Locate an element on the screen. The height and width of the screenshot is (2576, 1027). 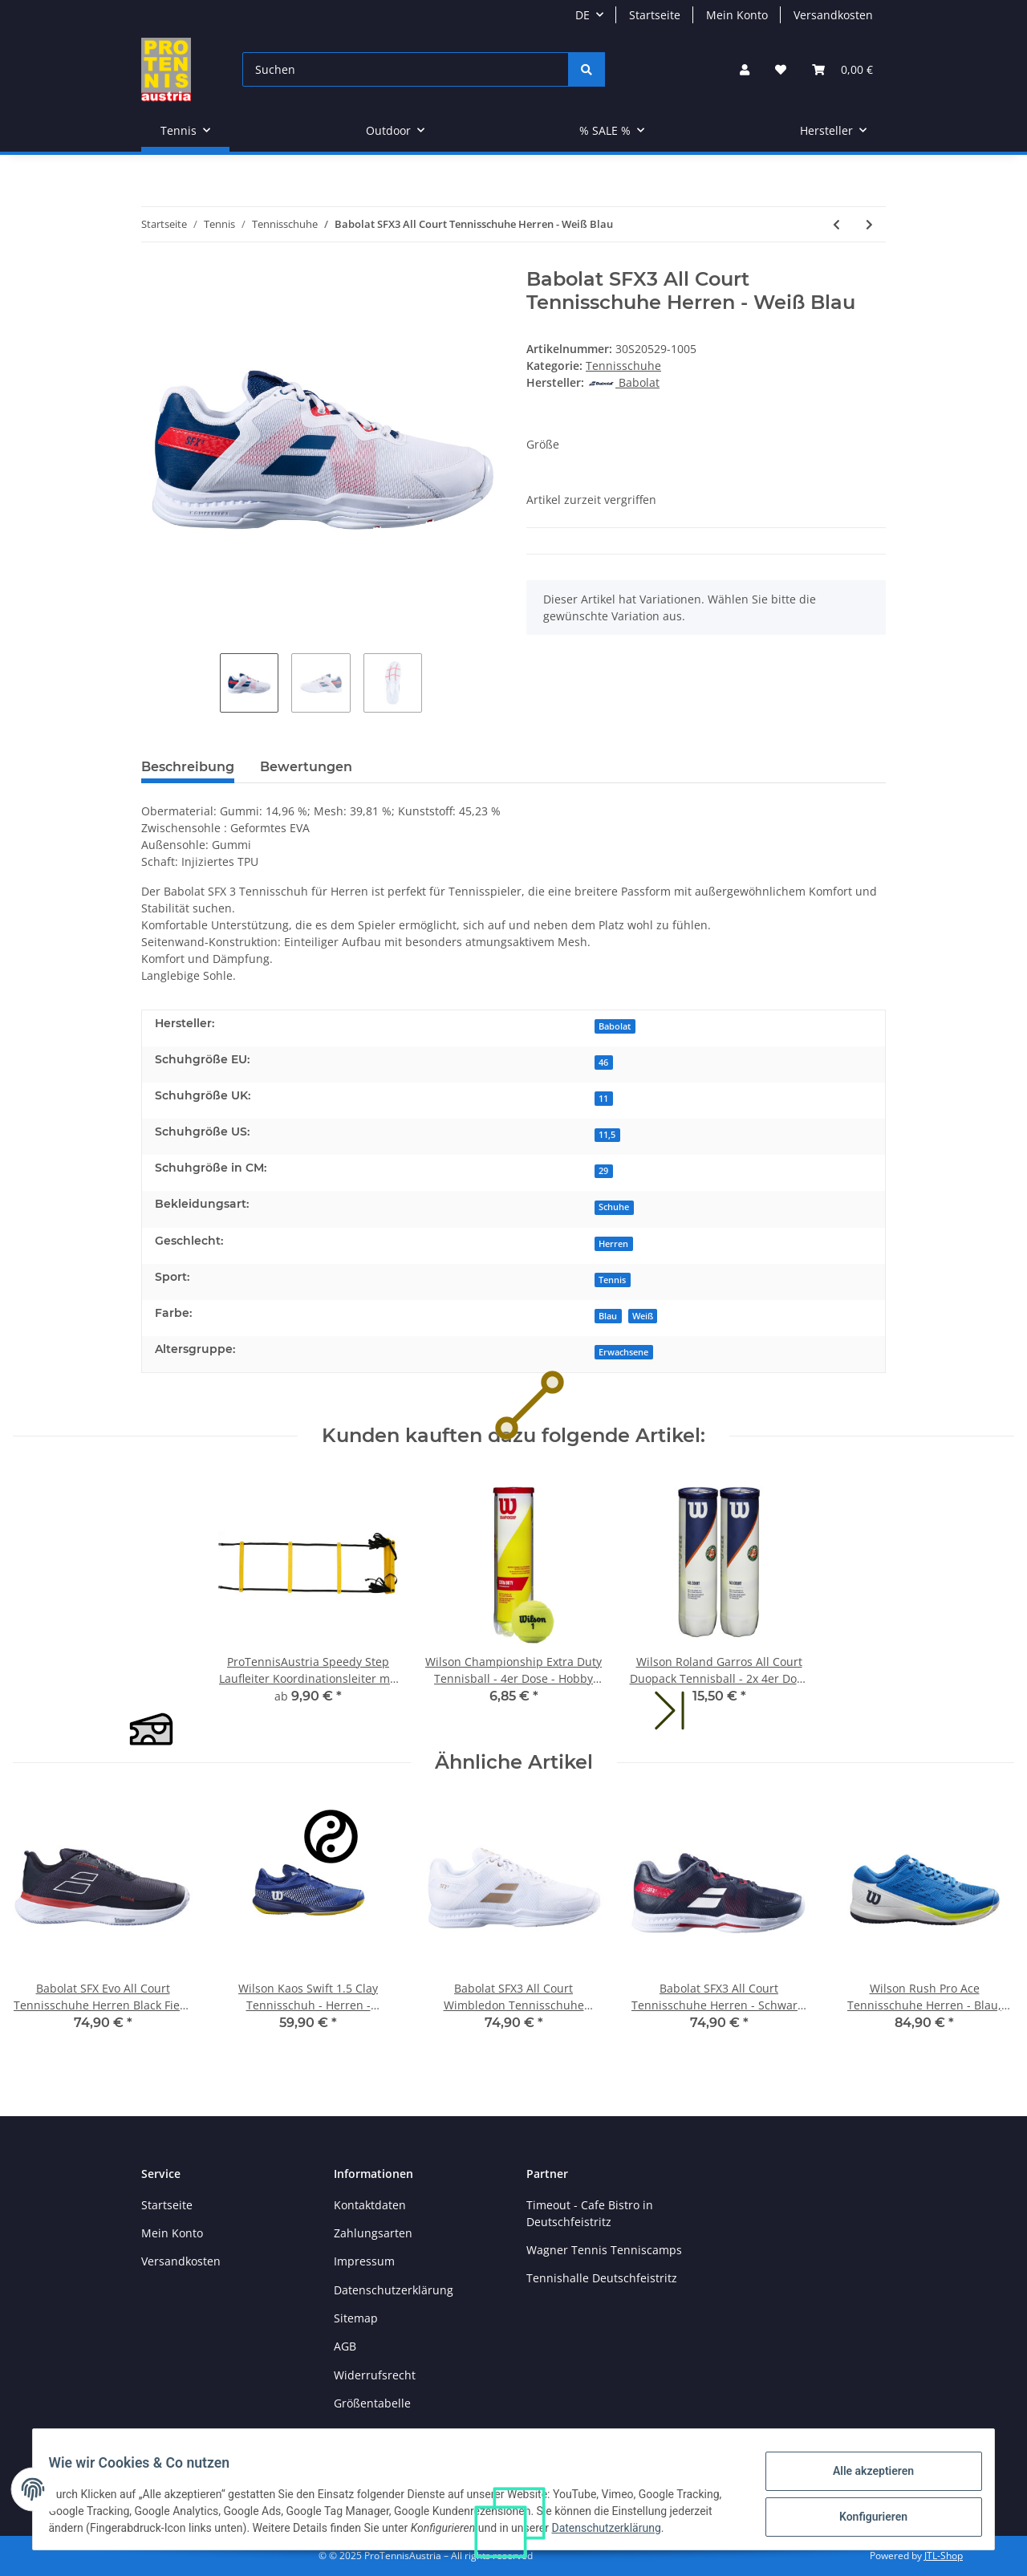
toggle balance or harmony mode is located at coordinates (331, 1836).